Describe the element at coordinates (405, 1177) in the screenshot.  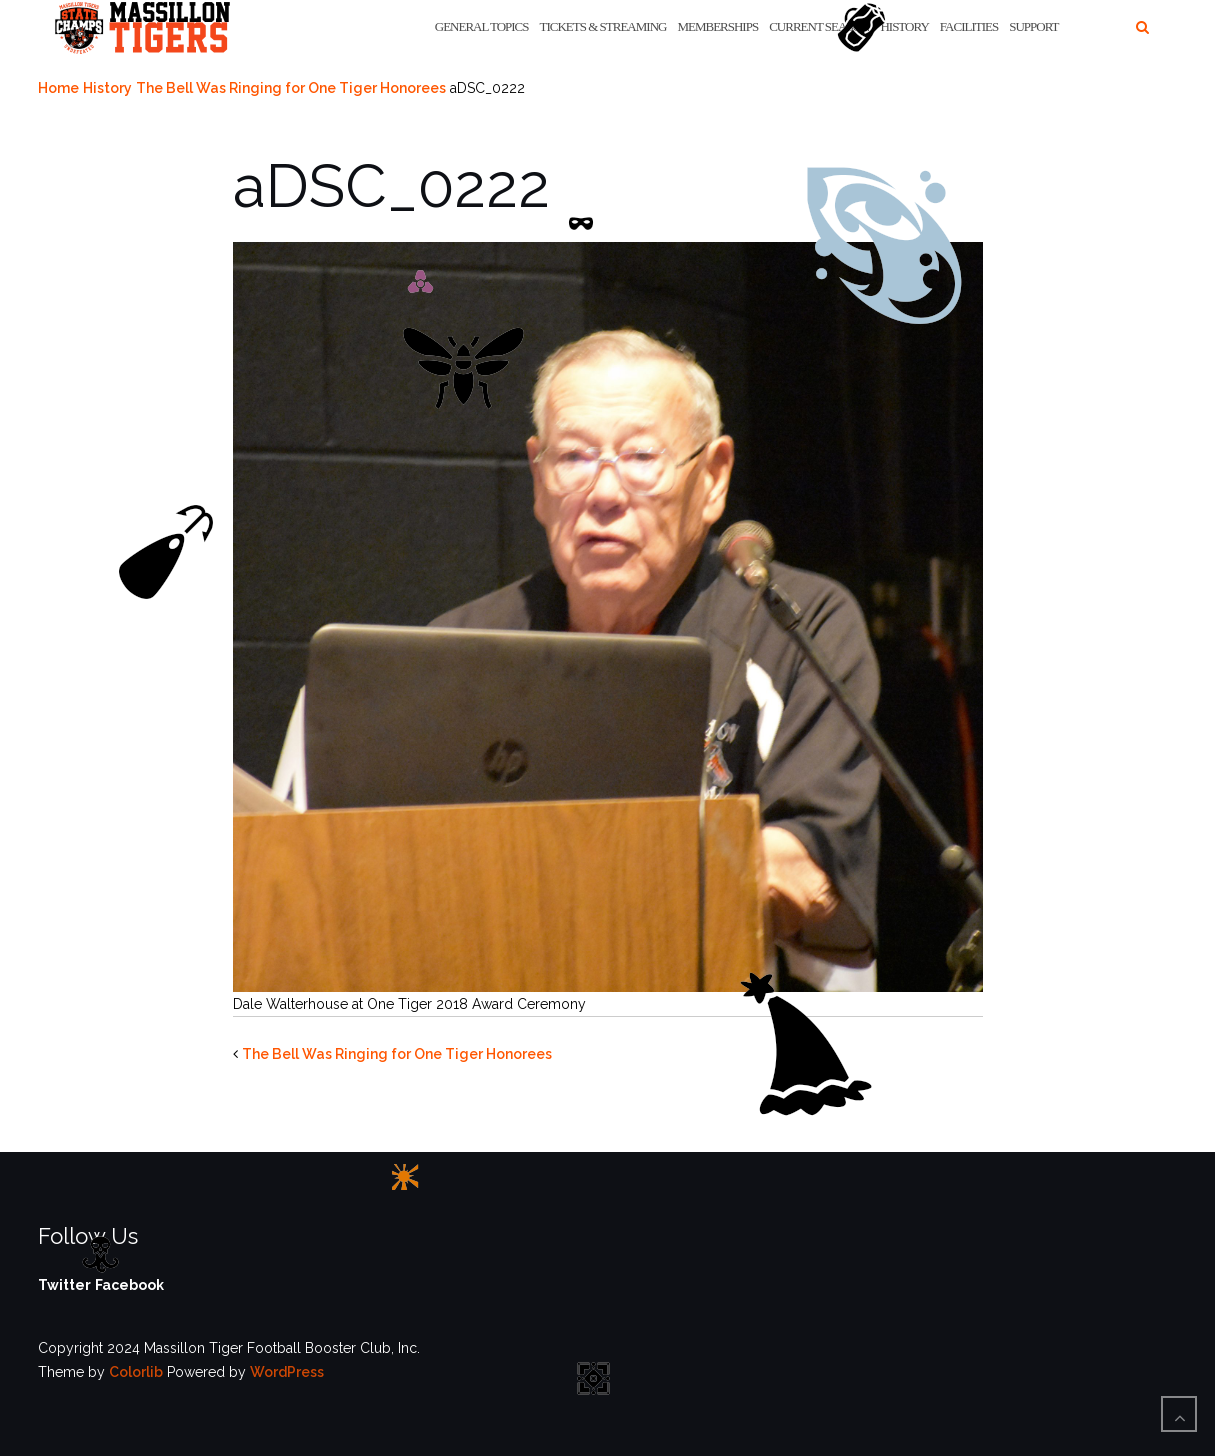
I see `indicates an explosion or blast effect in gameplay` at that location.